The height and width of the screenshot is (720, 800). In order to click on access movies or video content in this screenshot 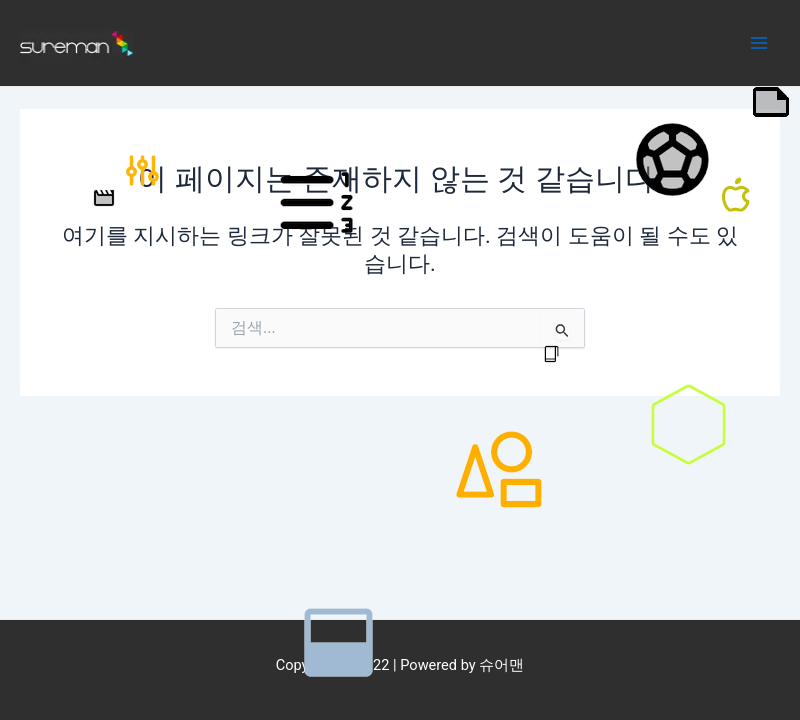, I will do `click(104, 198)`.